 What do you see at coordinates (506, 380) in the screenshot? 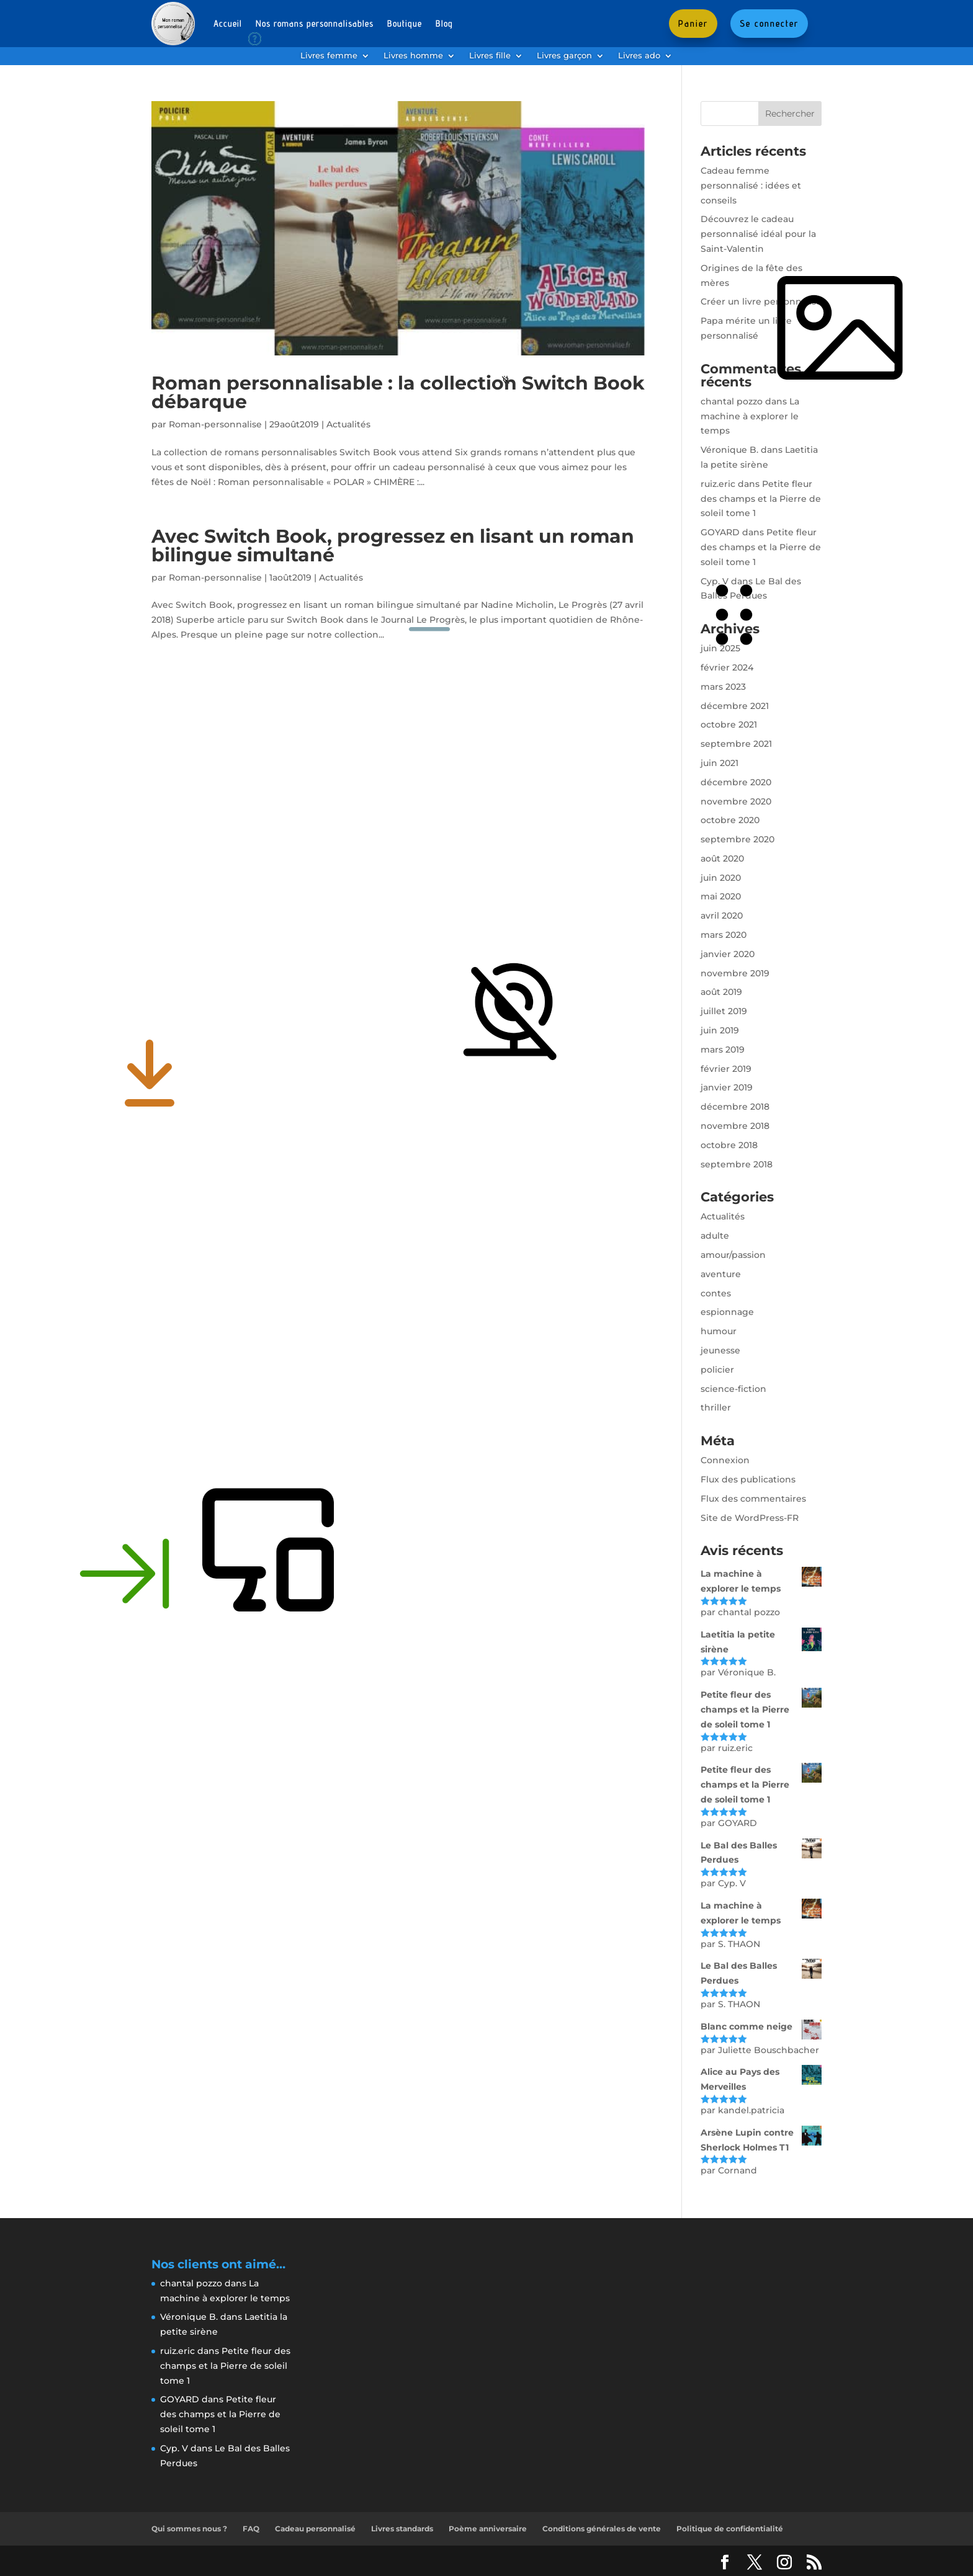
I see `power is currently off or disconnected` at bounding box center [506, 380].